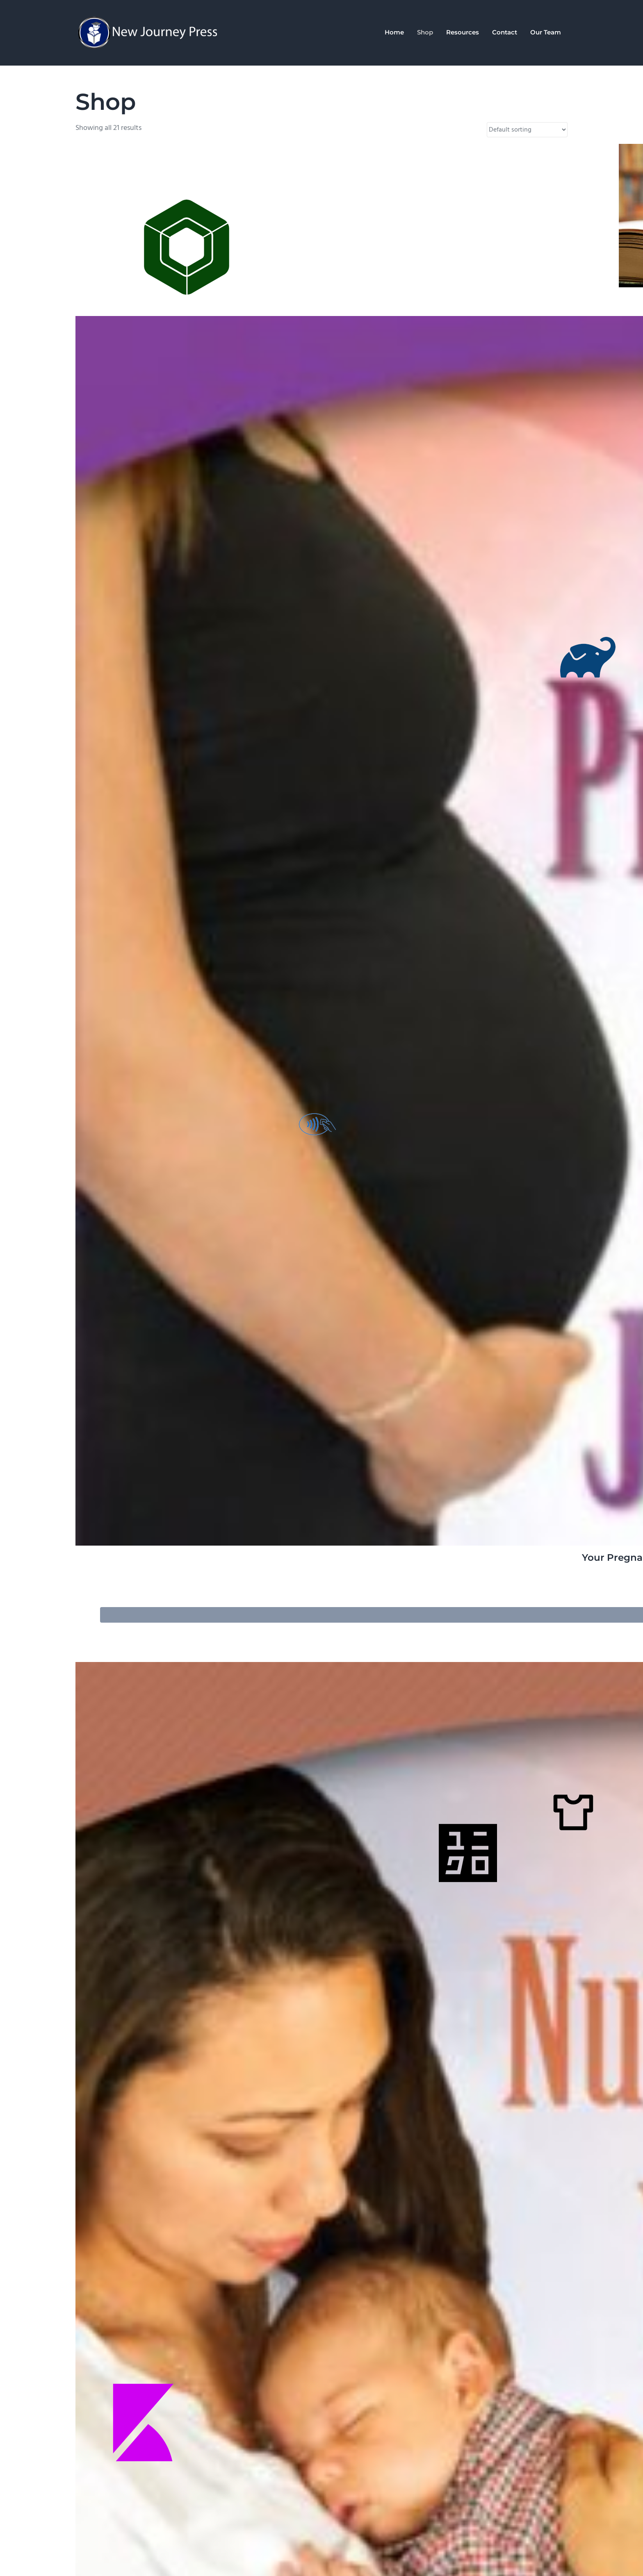  What do you see at coordinates (588, 657) in the screenshot?
I see `Gradle build automation tool logo` at bounding box center [588, 657].